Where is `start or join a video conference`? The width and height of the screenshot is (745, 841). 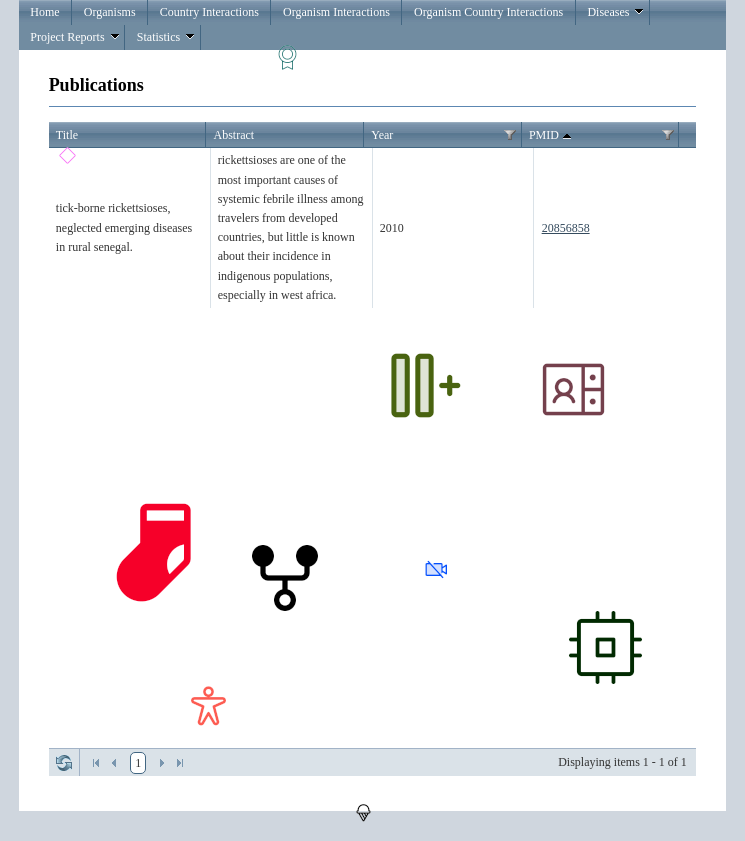
start or join a video conference is located at coordinates (573, 389).